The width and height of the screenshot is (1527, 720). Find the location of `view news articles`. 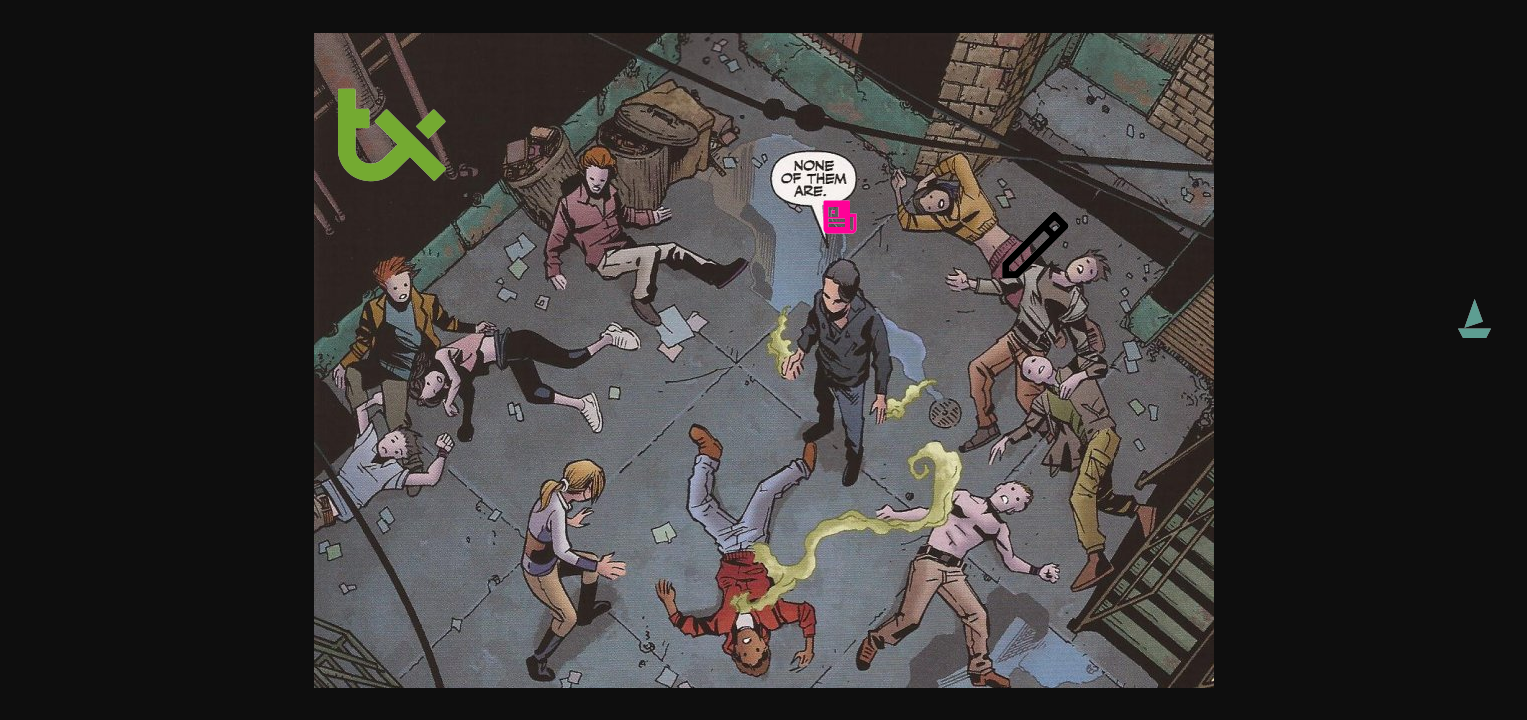

view news articles is located at coordinates (840, 217).